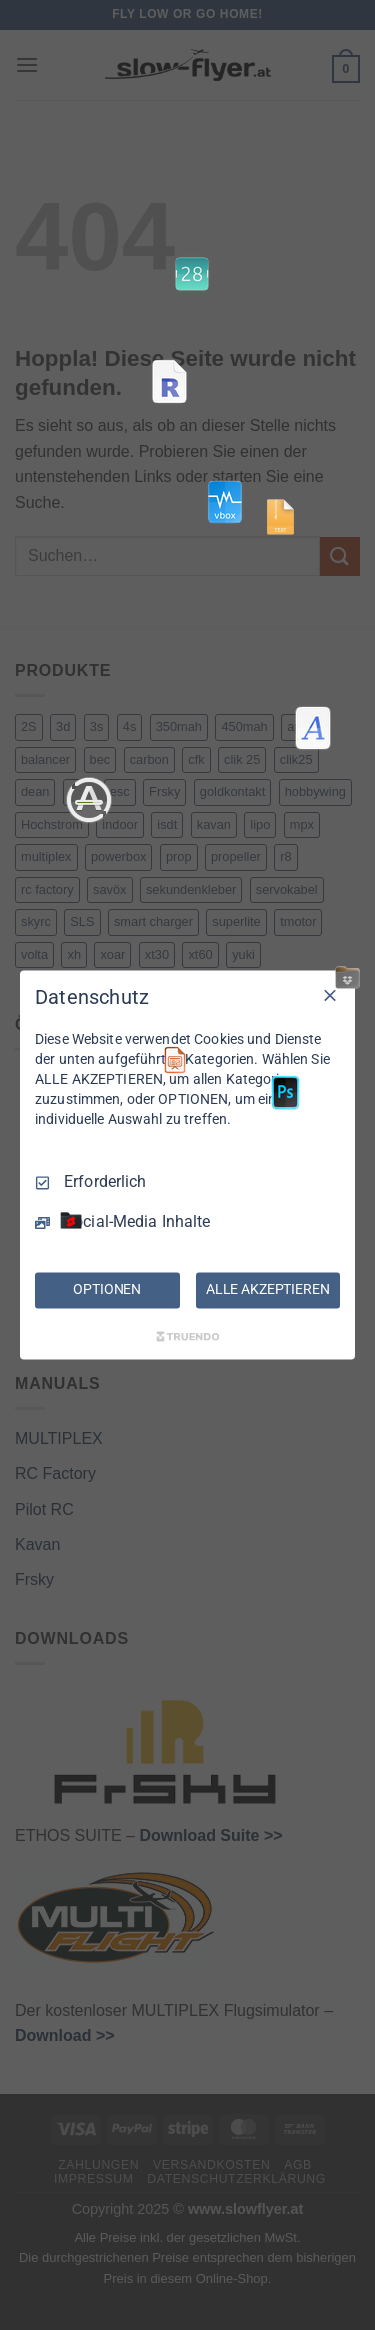 This screenshot has height=2330, width=375. I want to click on open the system update manager, so click(89, 800).